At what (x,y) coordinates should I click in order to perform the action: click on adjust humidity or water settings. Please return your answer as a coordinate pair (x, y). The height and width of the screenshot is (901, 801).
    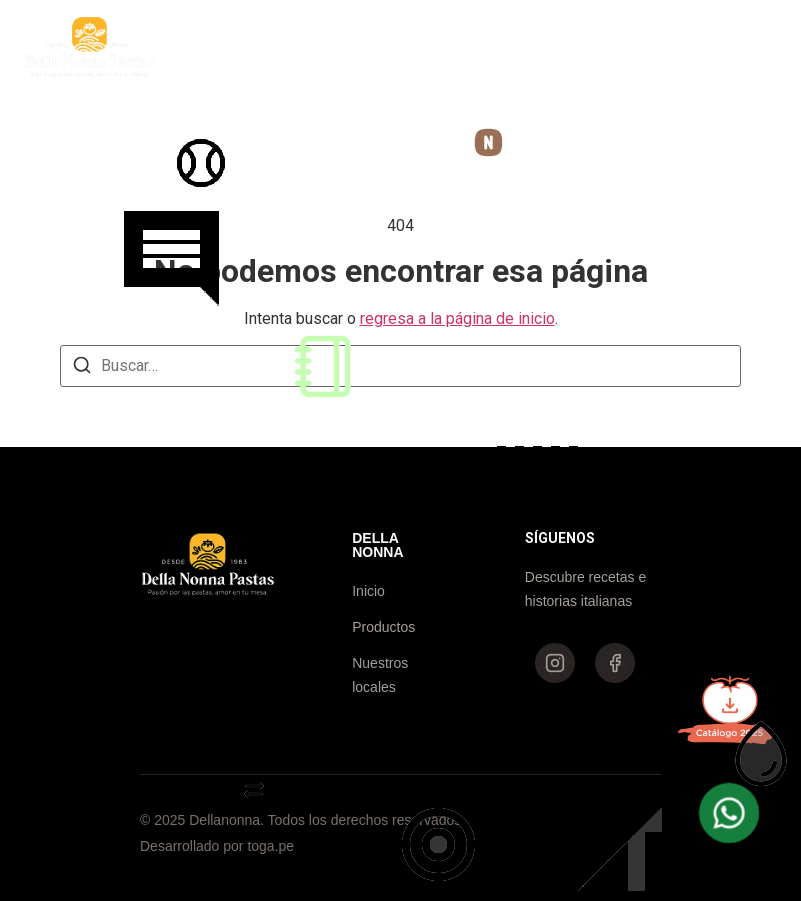
    Looking at the image, I should click on (761, 756).